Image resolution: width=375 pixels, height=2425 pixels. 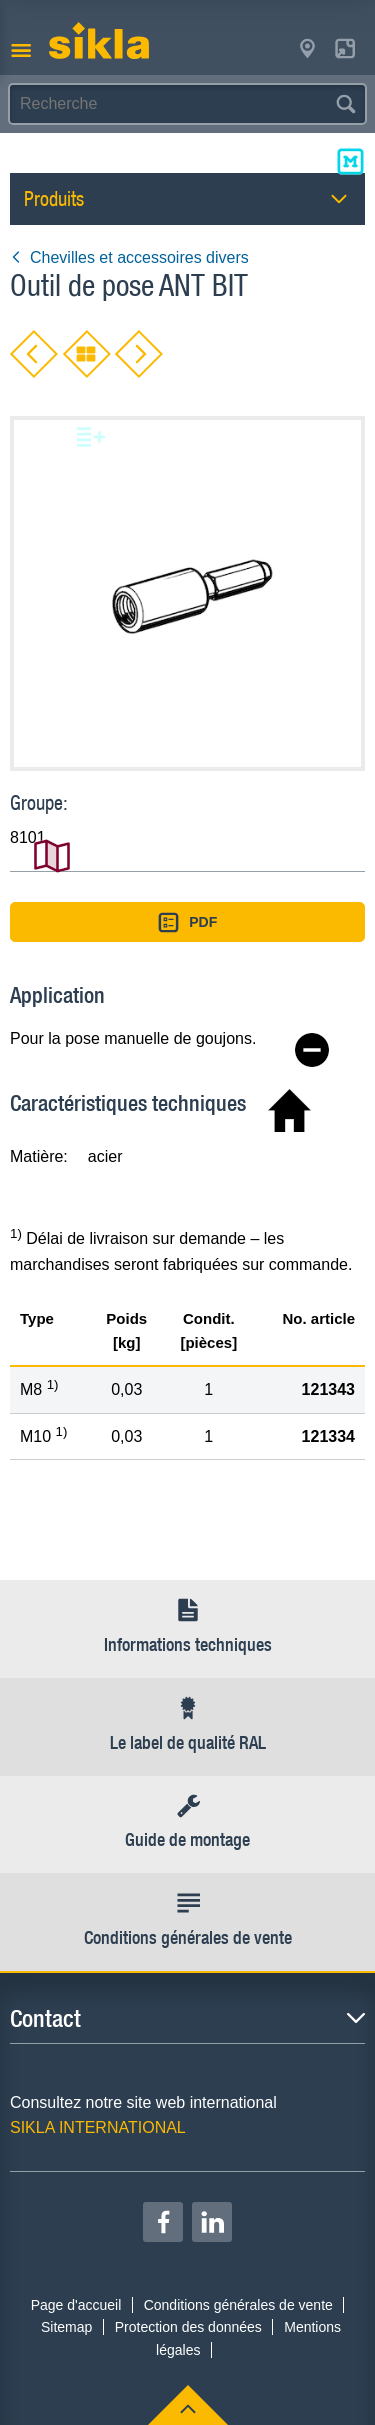 I want to click on open Medium app, so click(x=350, y=161).